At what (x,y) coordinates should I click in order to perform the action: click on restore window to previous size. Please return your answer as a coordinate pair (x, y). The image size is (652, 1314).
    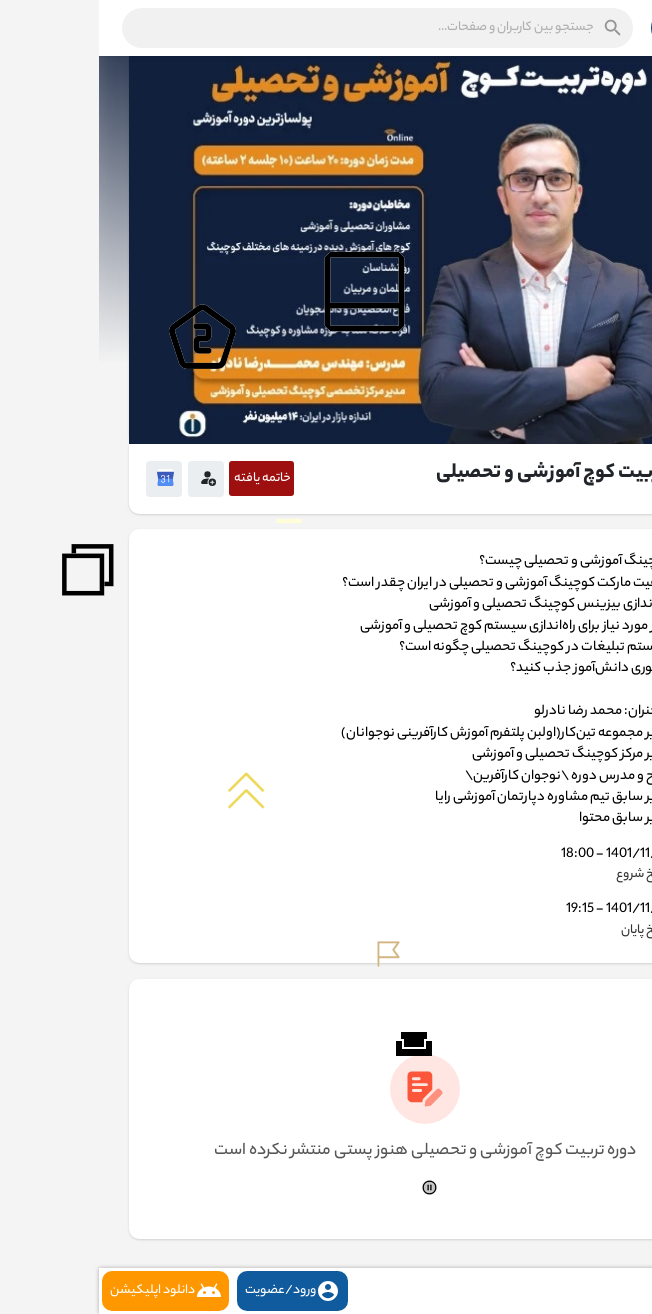
    Looking at the image, I should click on (85, 567).